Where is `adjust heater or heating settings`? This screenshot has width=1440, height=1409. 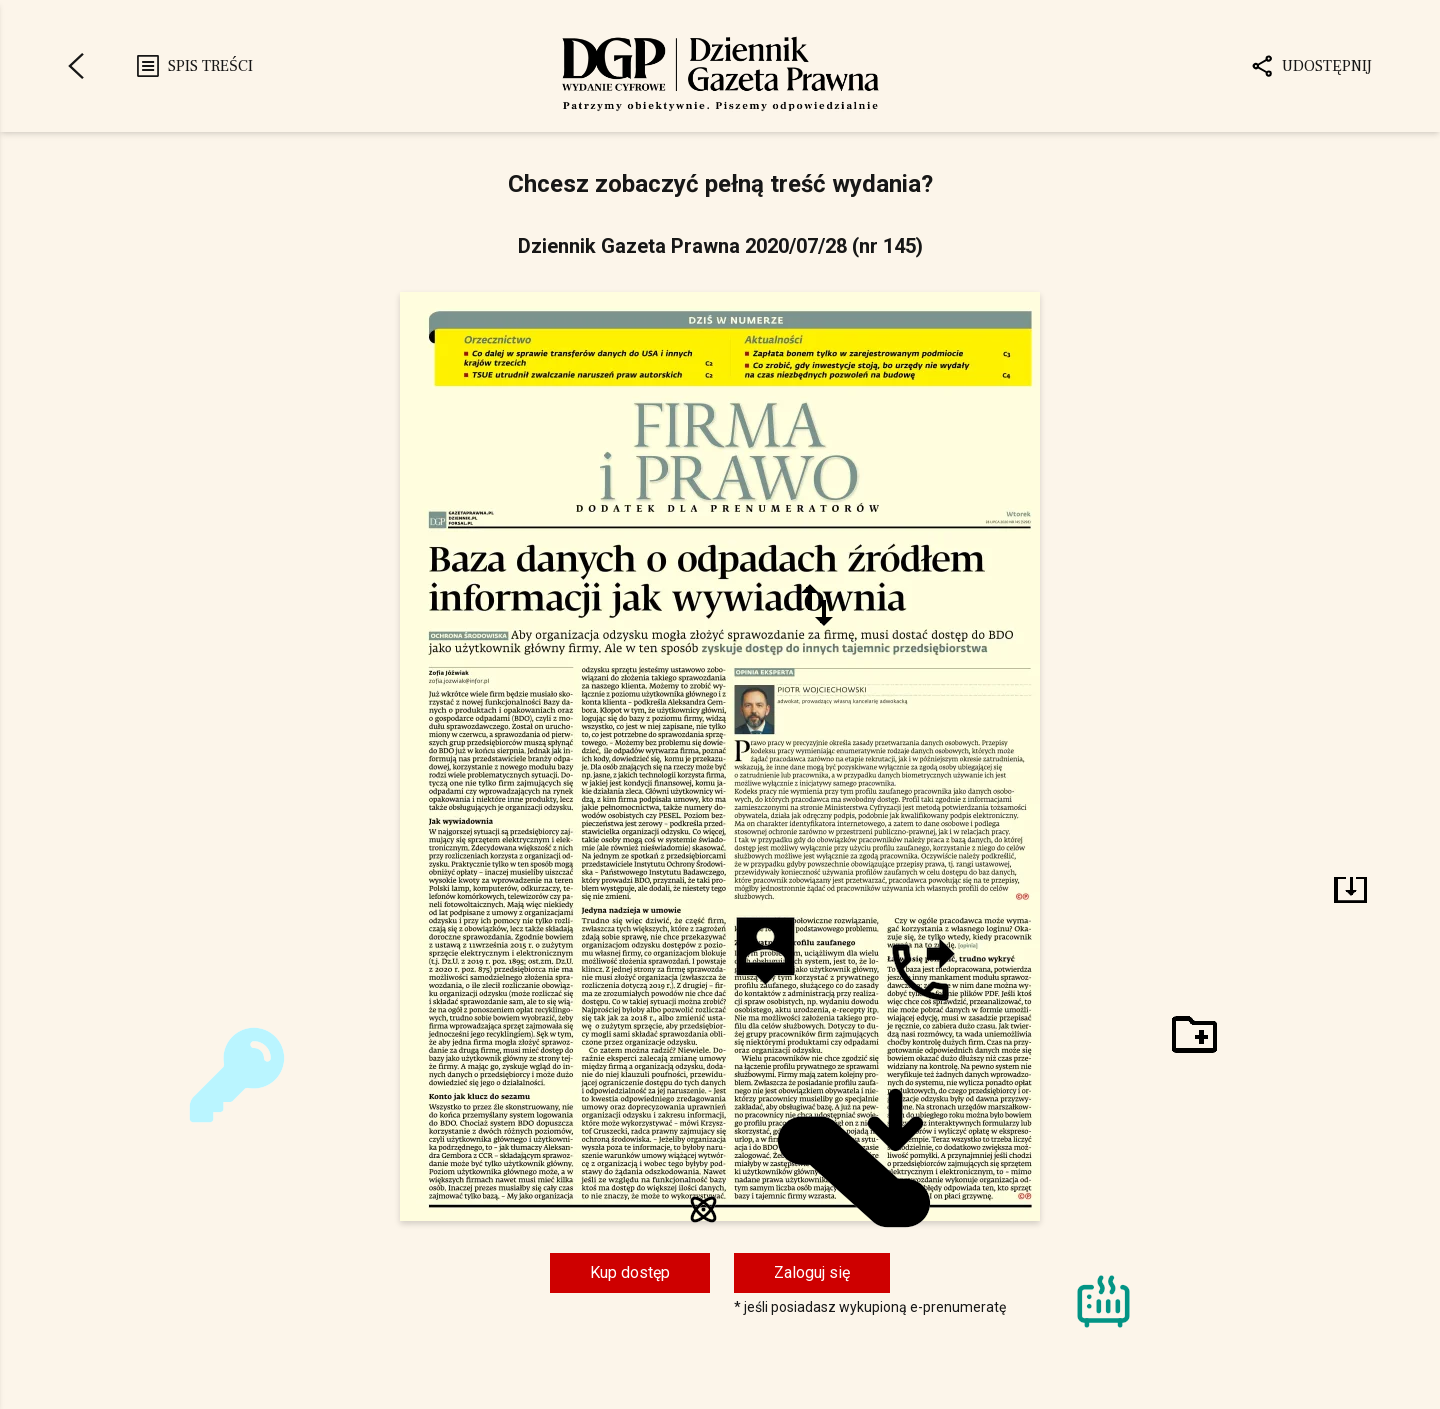 adjust heater or heating settings is located at coordinates (1103, 1301).